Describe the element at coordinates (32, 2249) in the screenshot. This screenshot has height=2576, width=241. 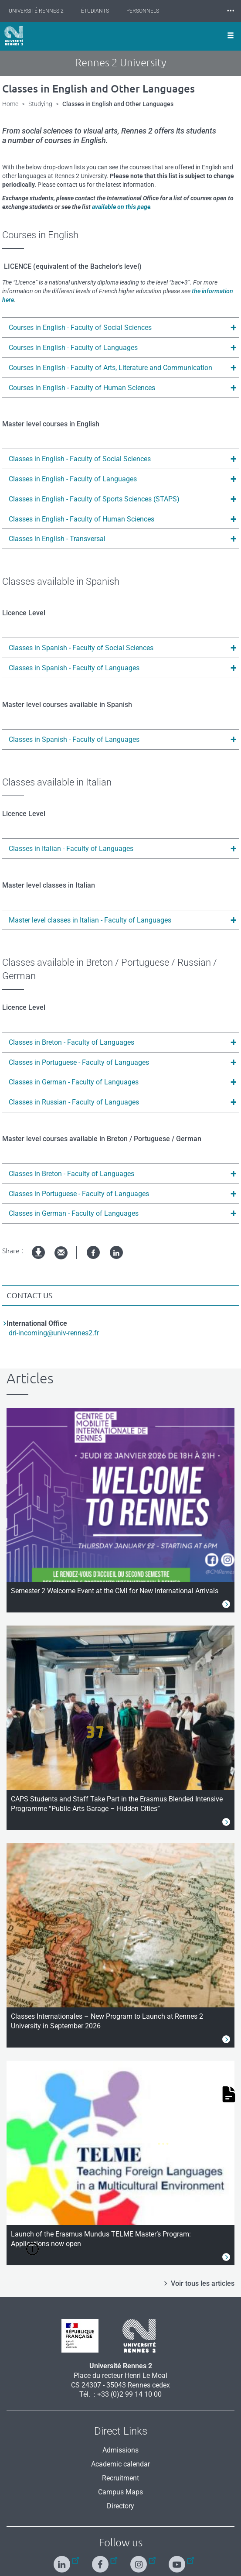
I see `access information or help` at that location.